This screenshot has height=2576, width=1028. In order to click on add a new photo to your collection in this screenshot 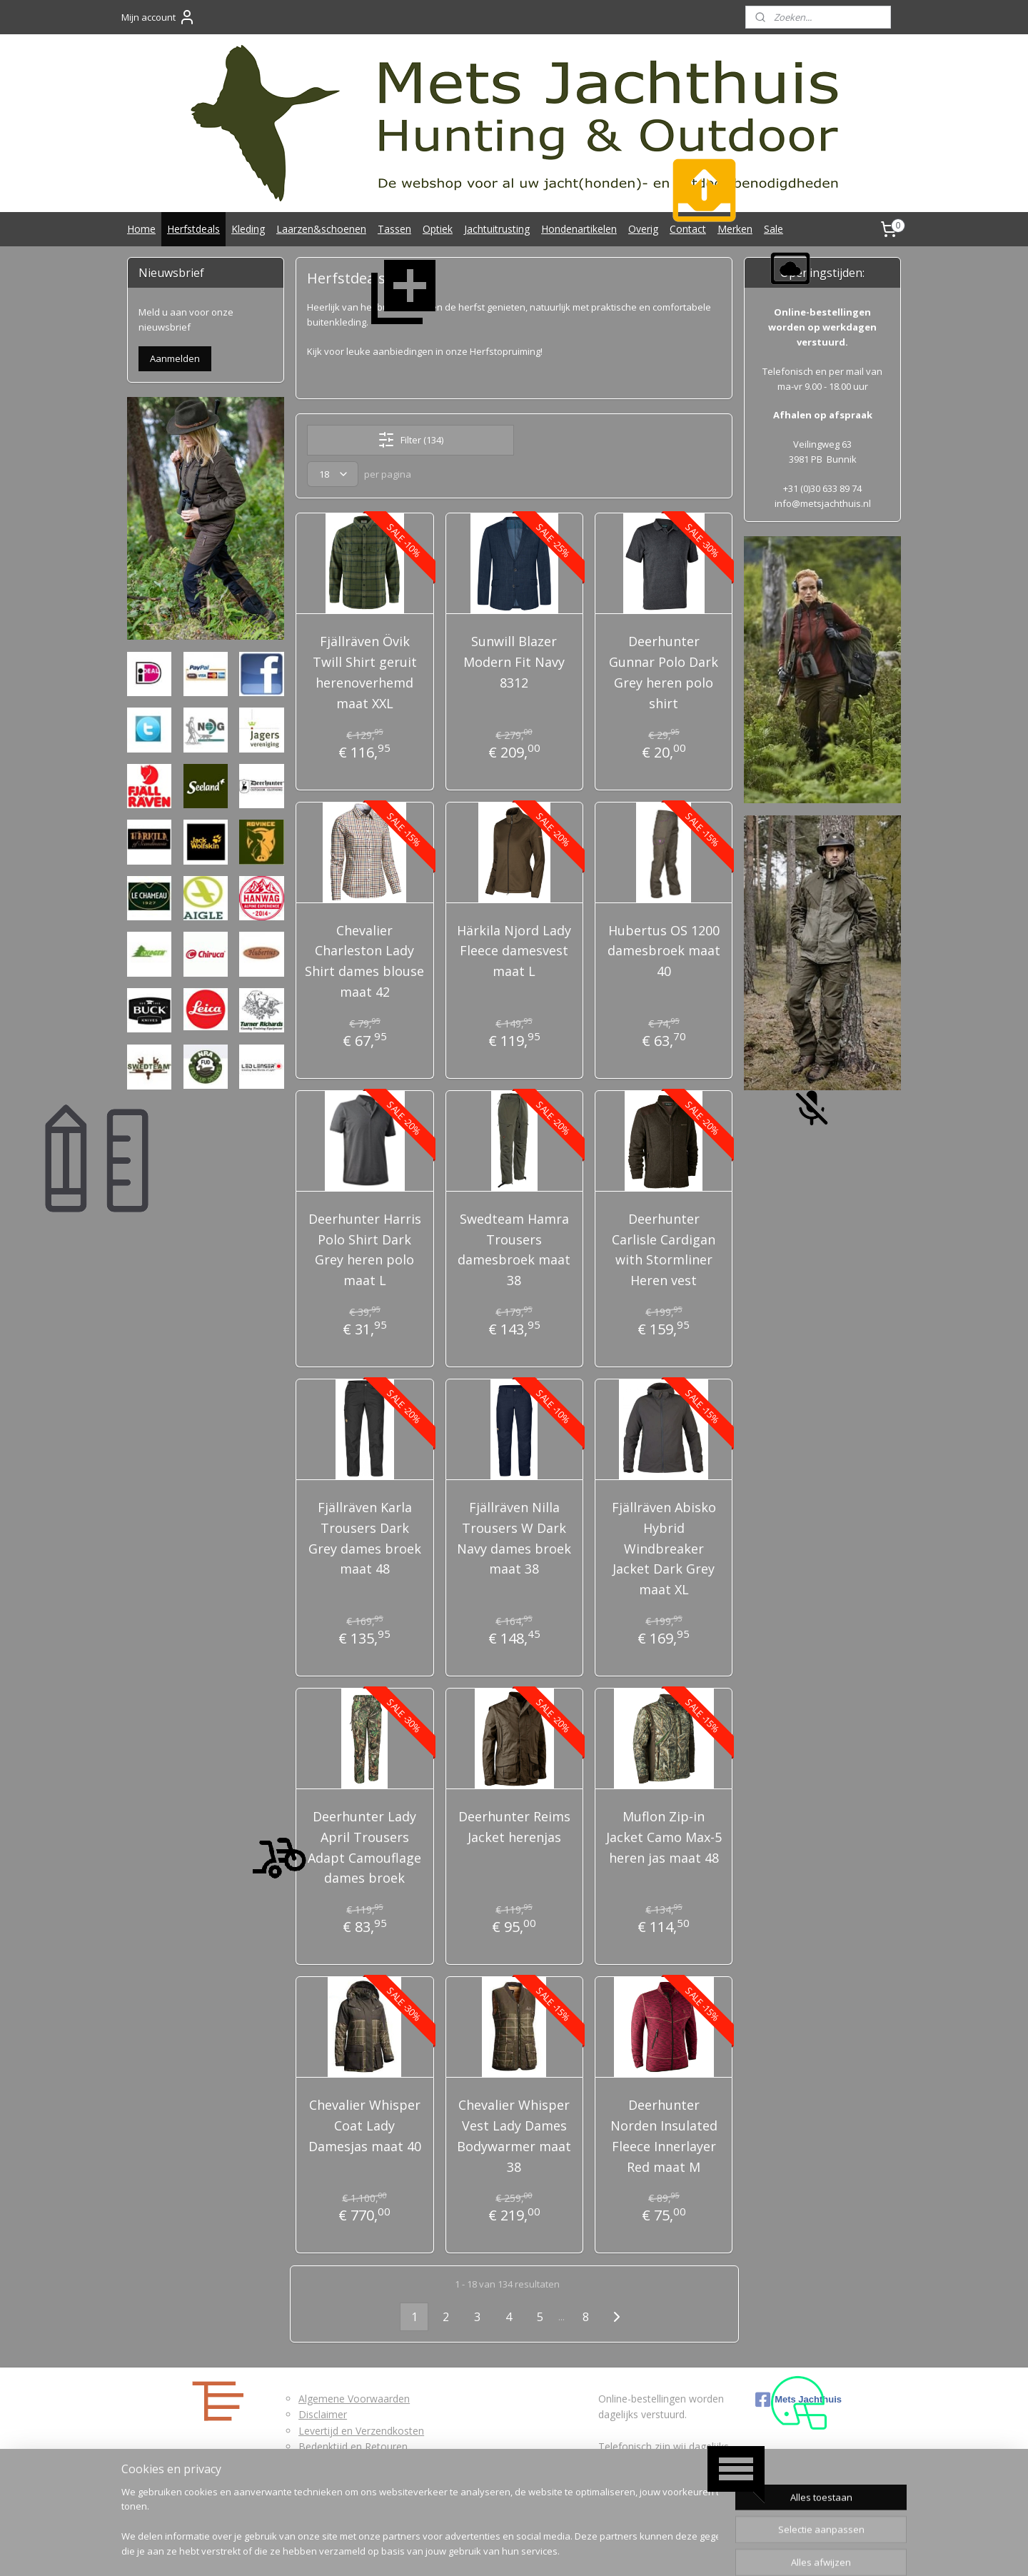, I will do `click(403, 292)`.